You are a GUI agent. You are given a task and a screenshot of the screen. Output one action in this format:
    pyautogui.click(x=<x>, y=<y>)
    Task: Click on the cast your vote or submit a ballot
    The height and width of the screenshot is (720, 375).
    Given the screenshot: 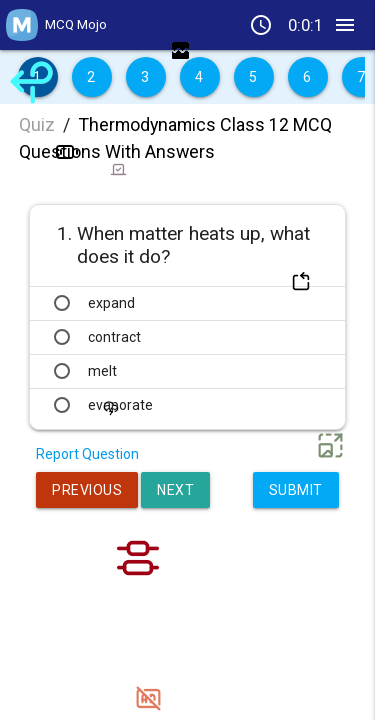 What is the action you would take?
    pyautogui.click(x=118, y=169)
    